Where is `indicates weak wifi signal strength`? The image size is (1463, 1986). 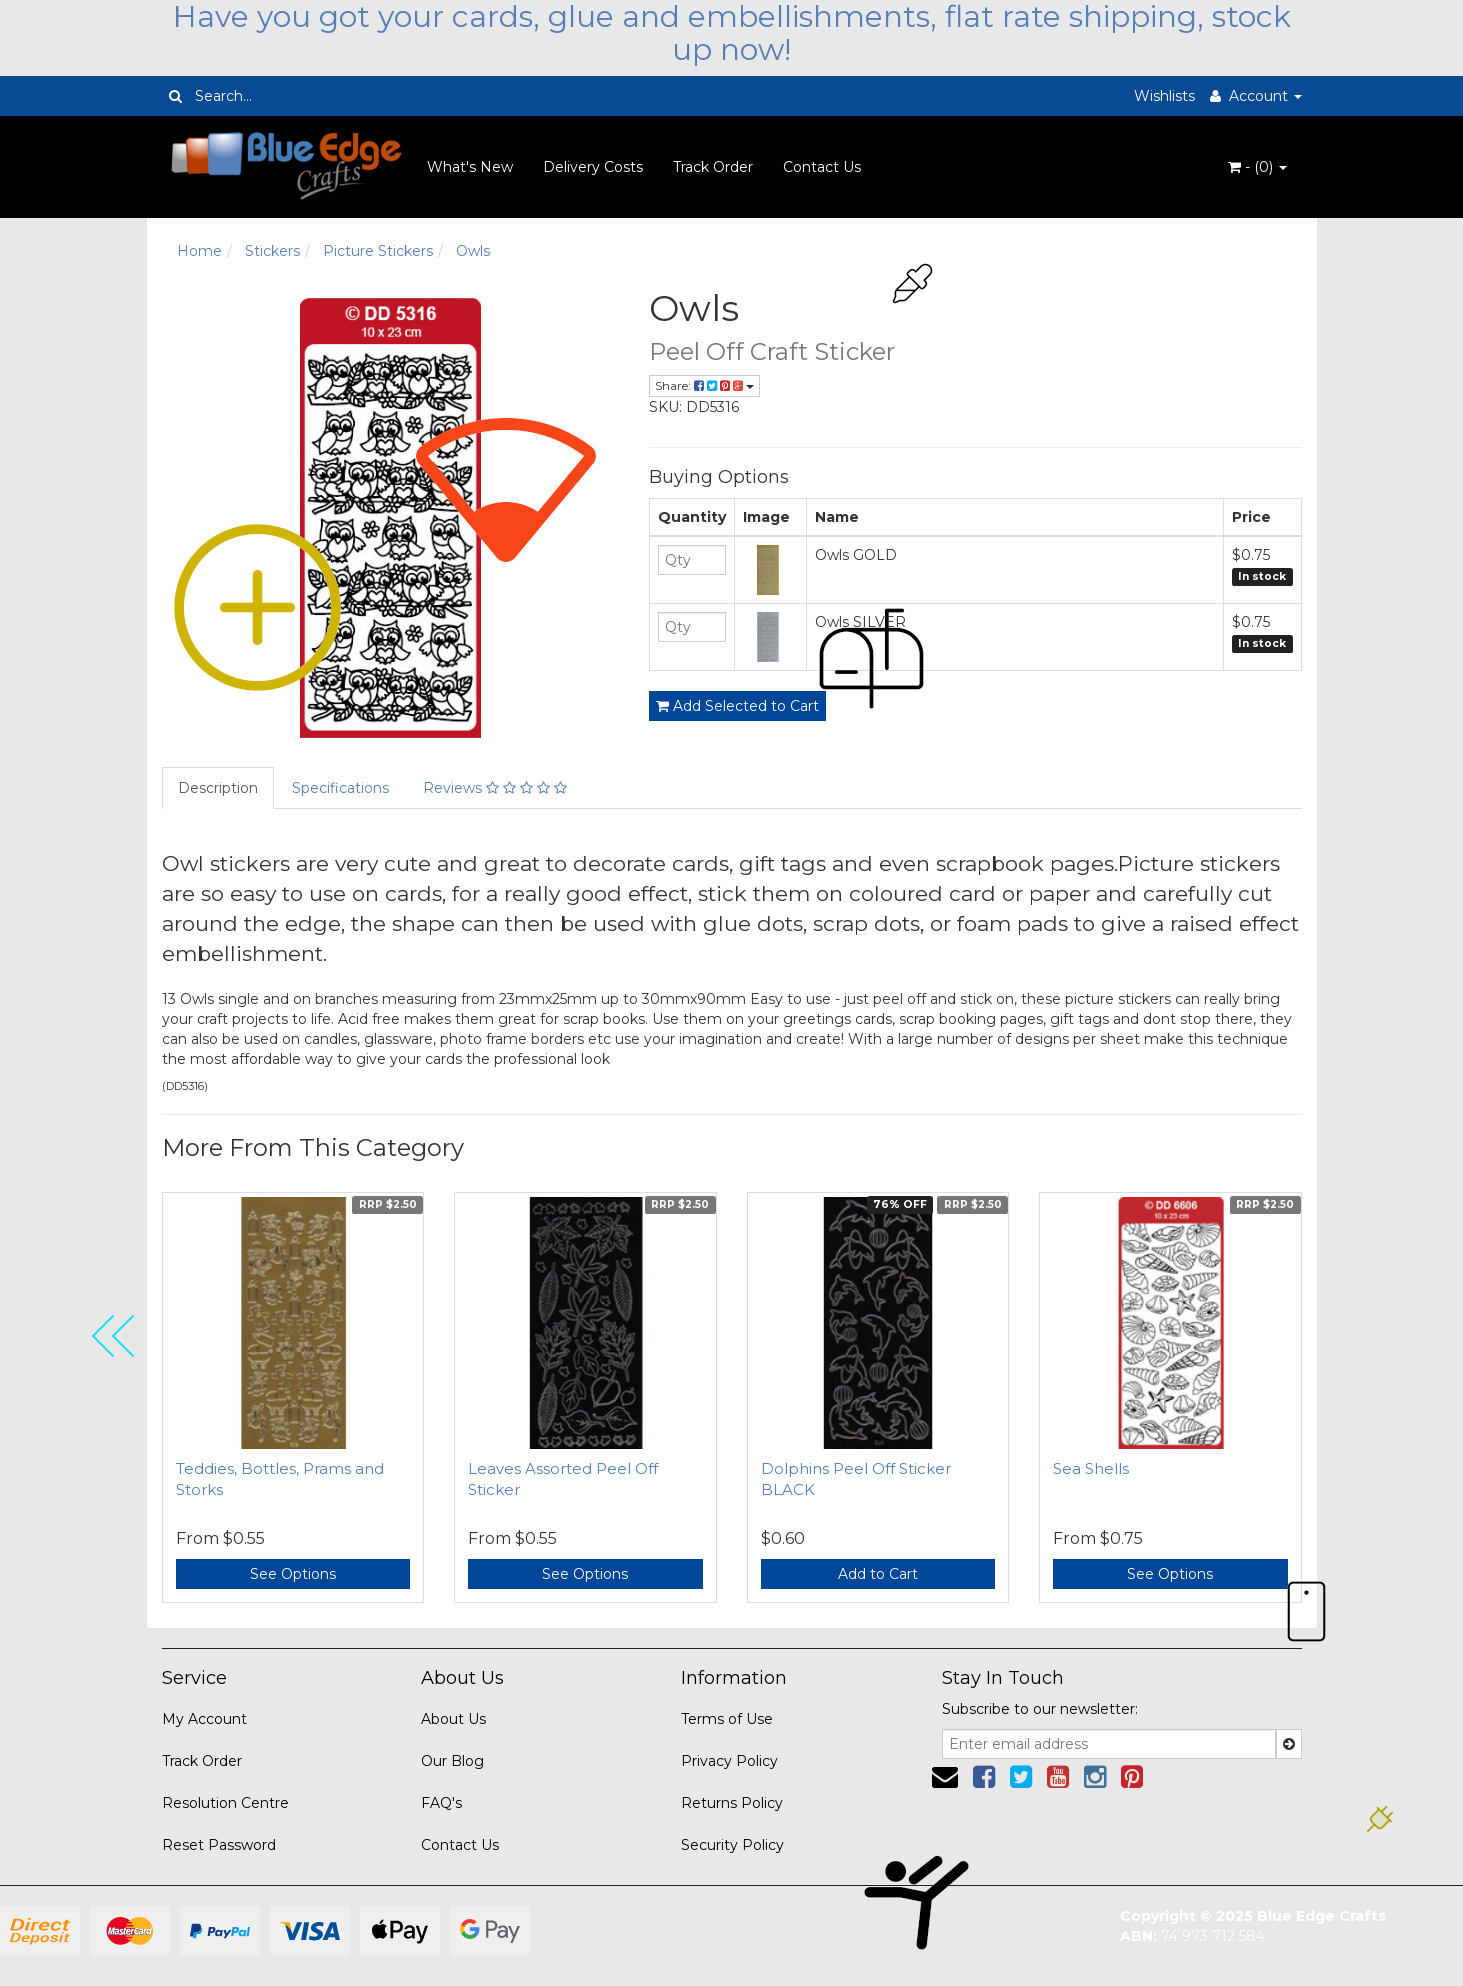
indicates weak wifi signal strength is located at coordinates (506, 490).